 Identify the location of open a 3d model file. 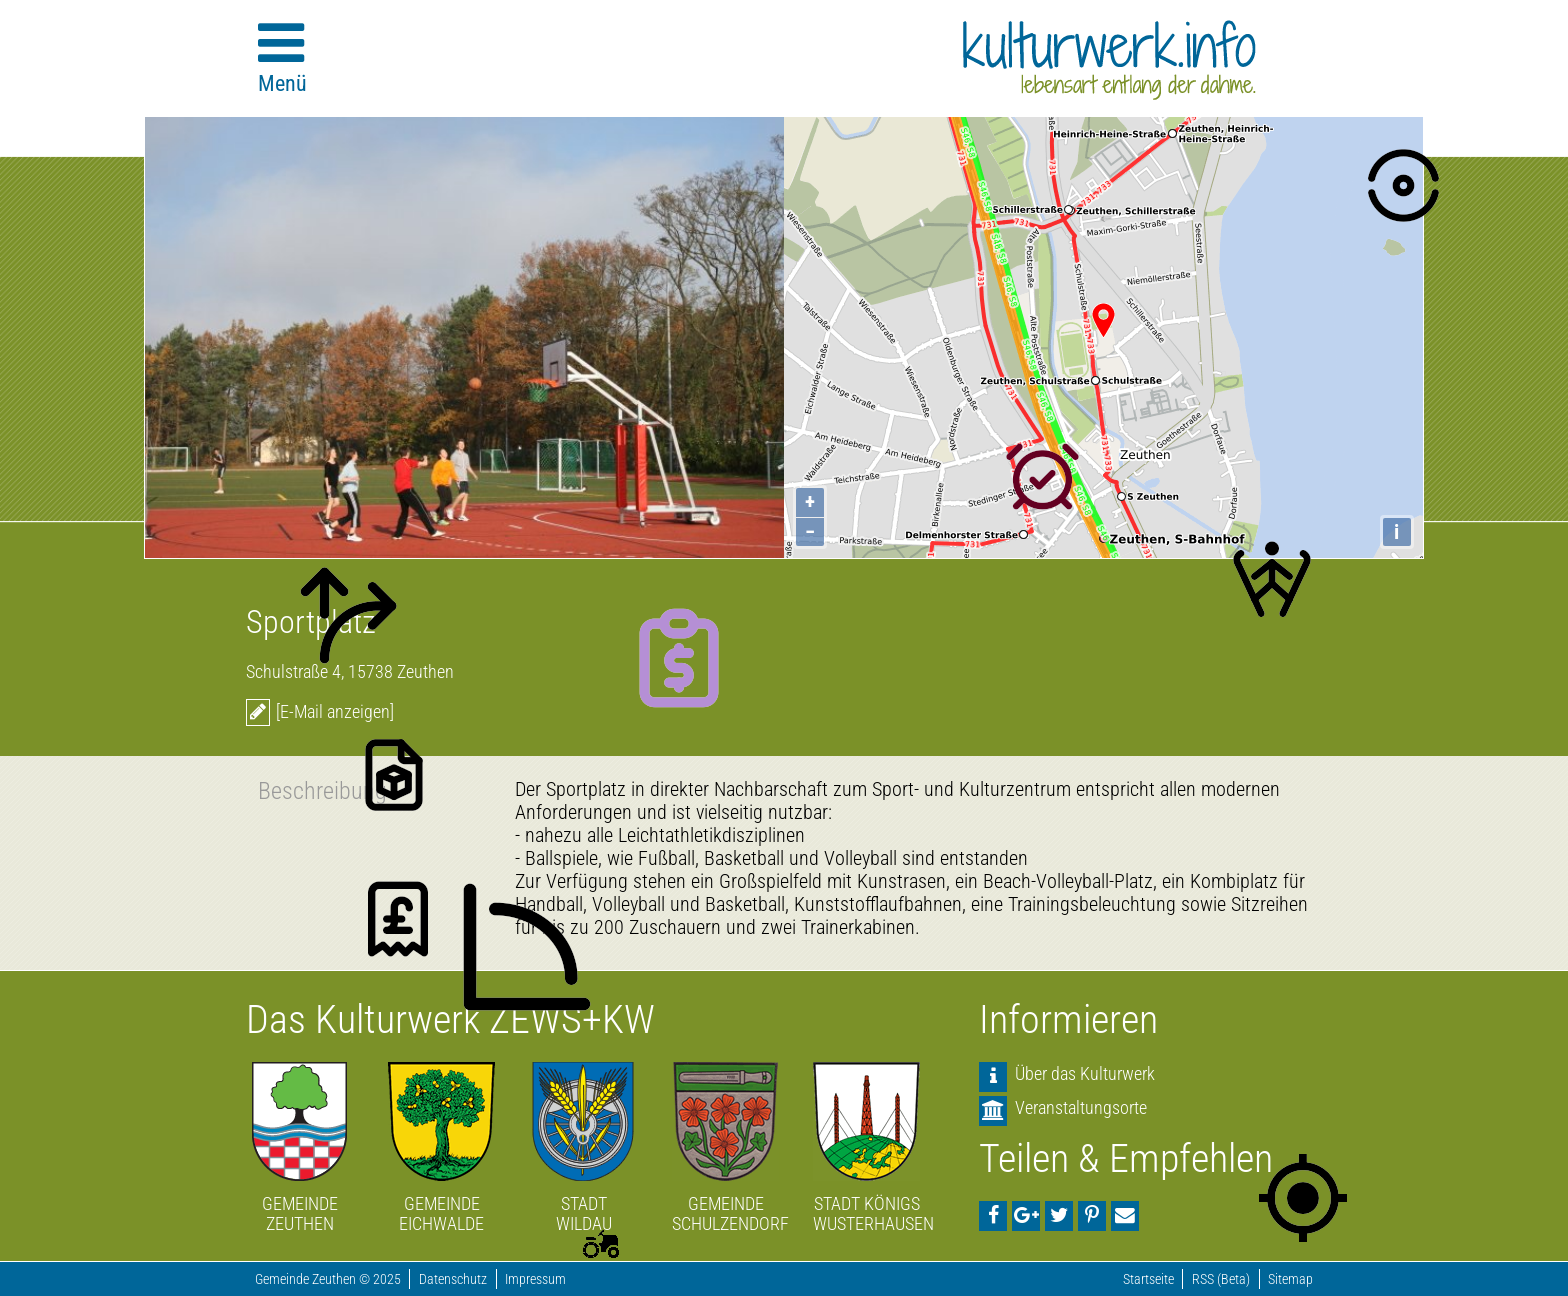
(394, 775).